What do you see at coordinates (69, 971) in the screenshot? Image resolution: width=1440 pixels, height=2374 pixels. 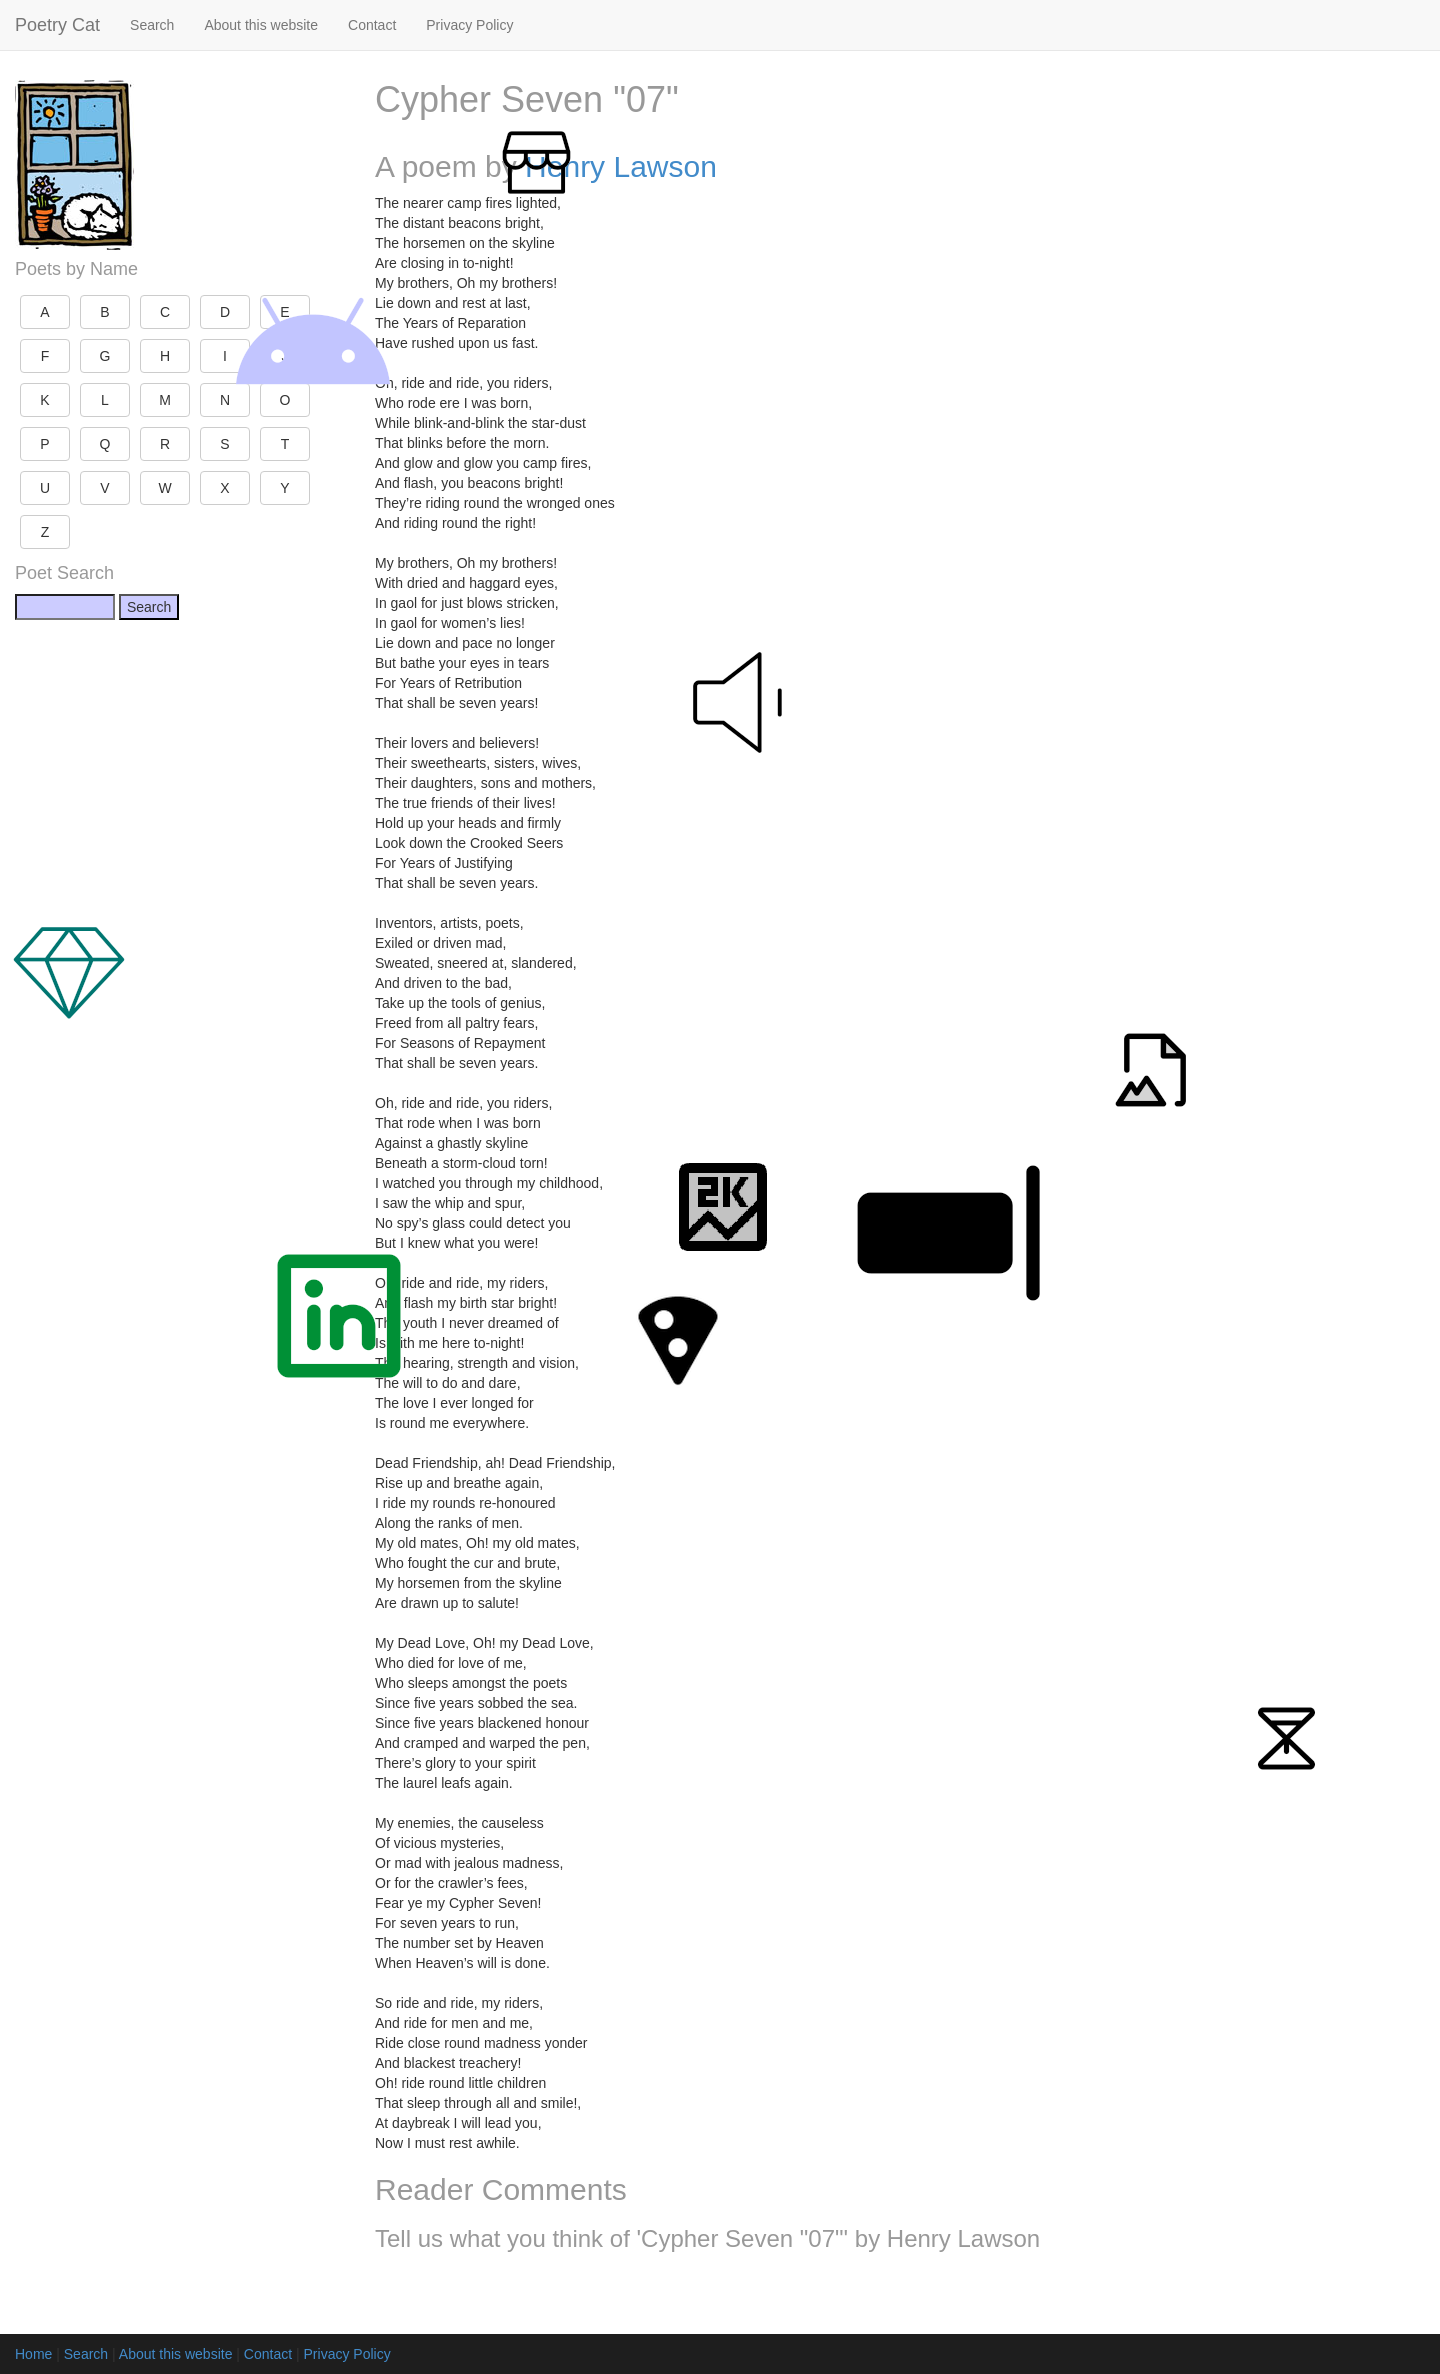 I see `open sketch design app` at bounding box center [69, 971].